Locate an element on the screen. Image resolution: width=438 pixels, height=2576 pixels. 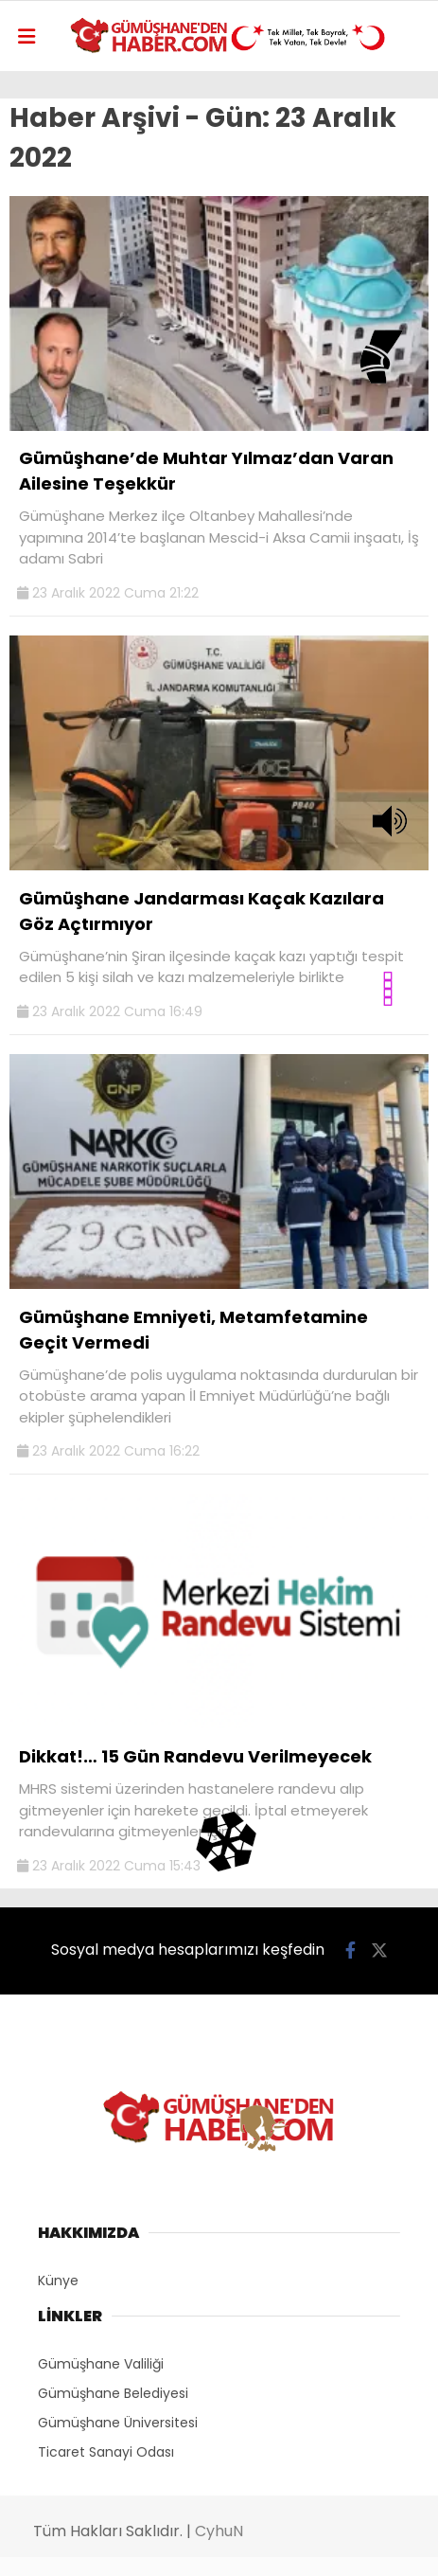
adjust volume or sound settings is located at coordinates (390, 821).